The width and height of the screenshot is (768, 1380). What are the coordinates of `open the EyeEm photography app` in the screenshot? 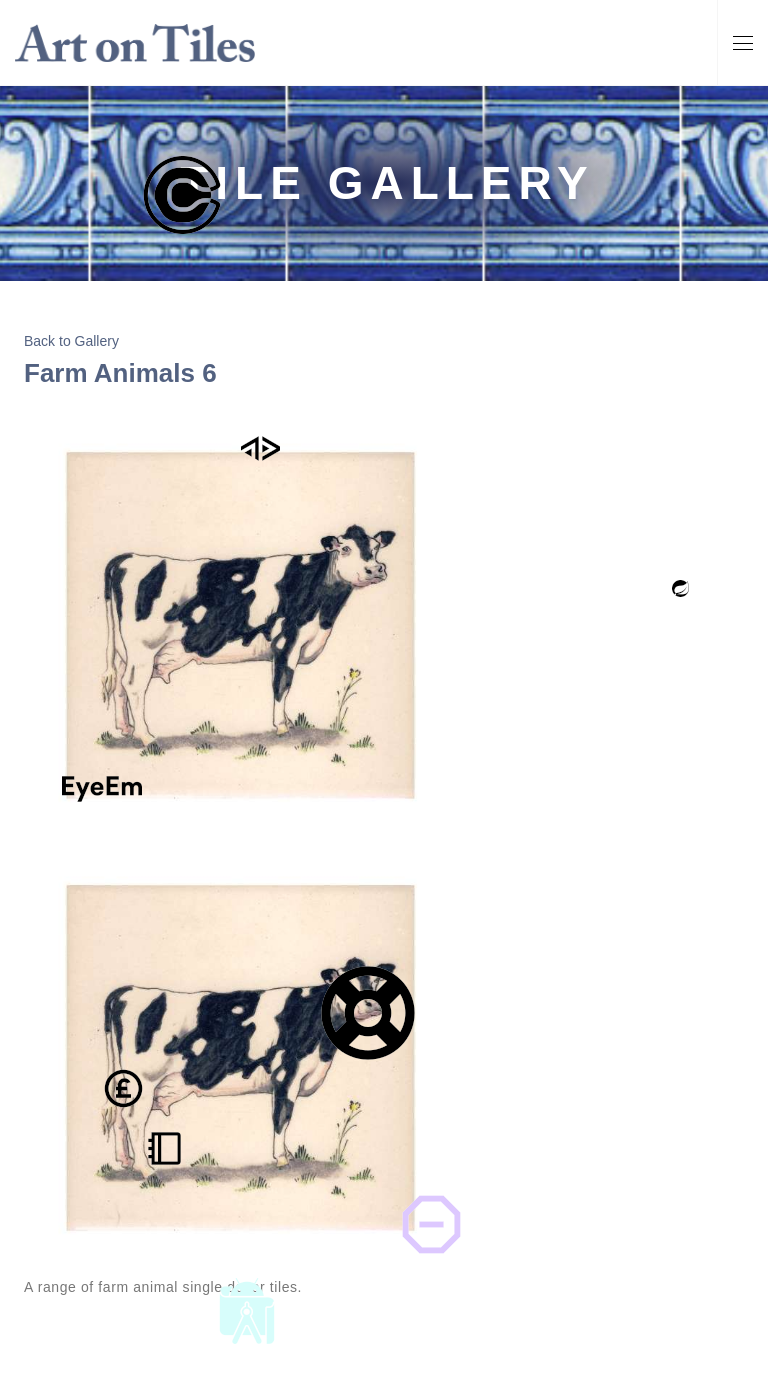 It's located at (102, 789).